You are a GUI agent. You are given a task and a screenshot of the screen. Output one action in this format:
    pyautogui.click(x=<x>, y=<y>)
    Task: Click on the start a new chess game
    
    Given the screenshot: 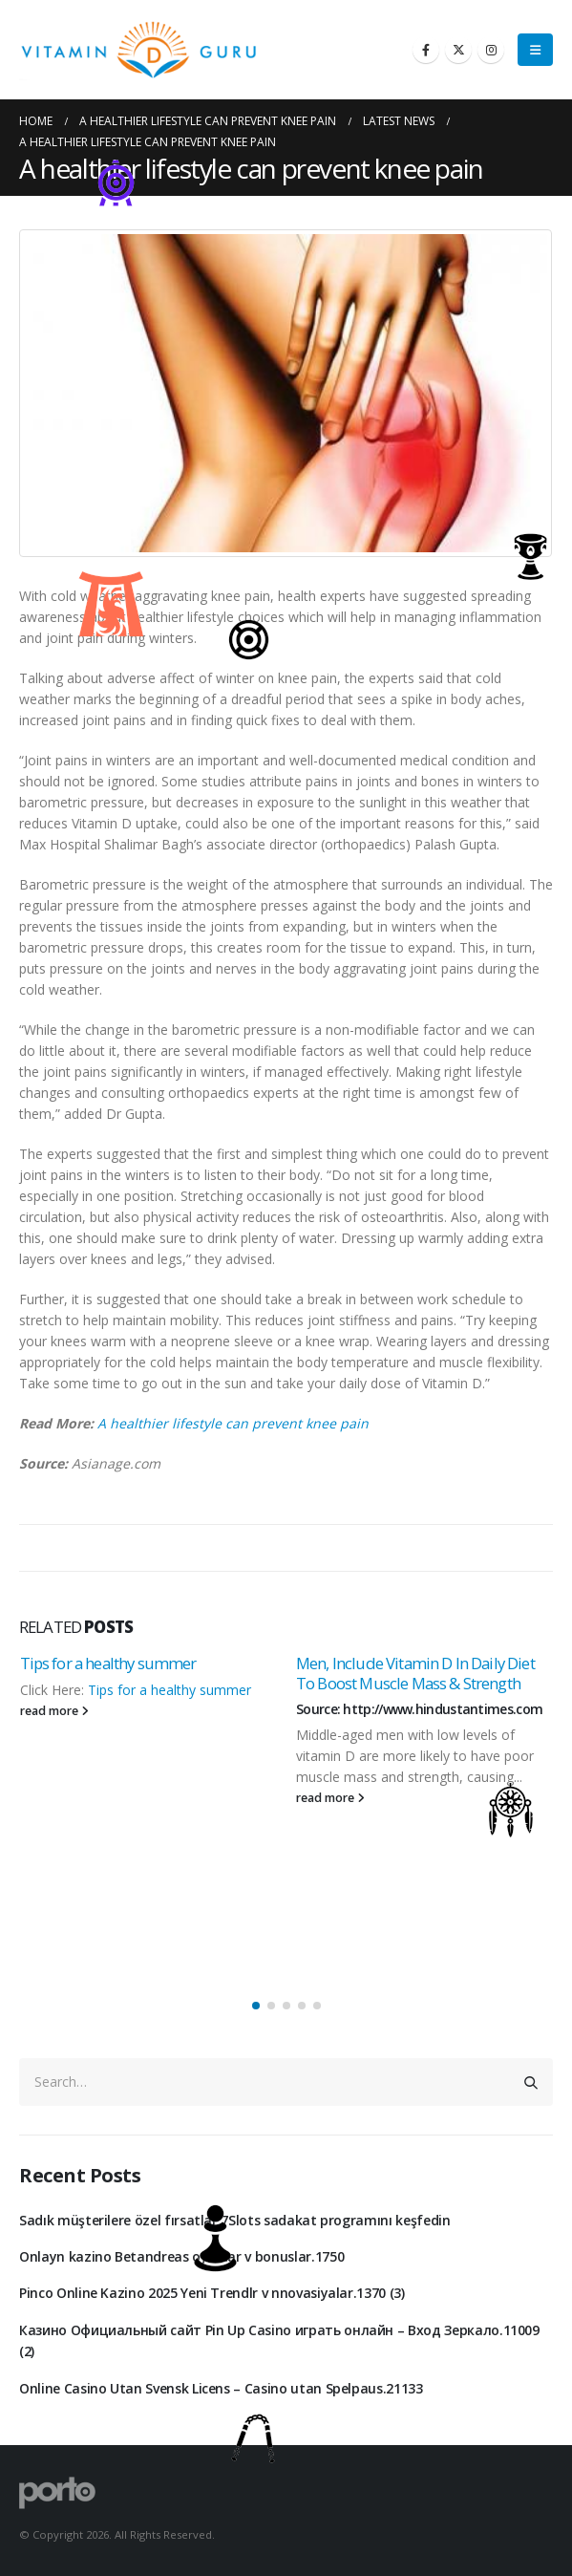 What is the action you would take?
    pyautogui.click(x=215, y=2238)
    